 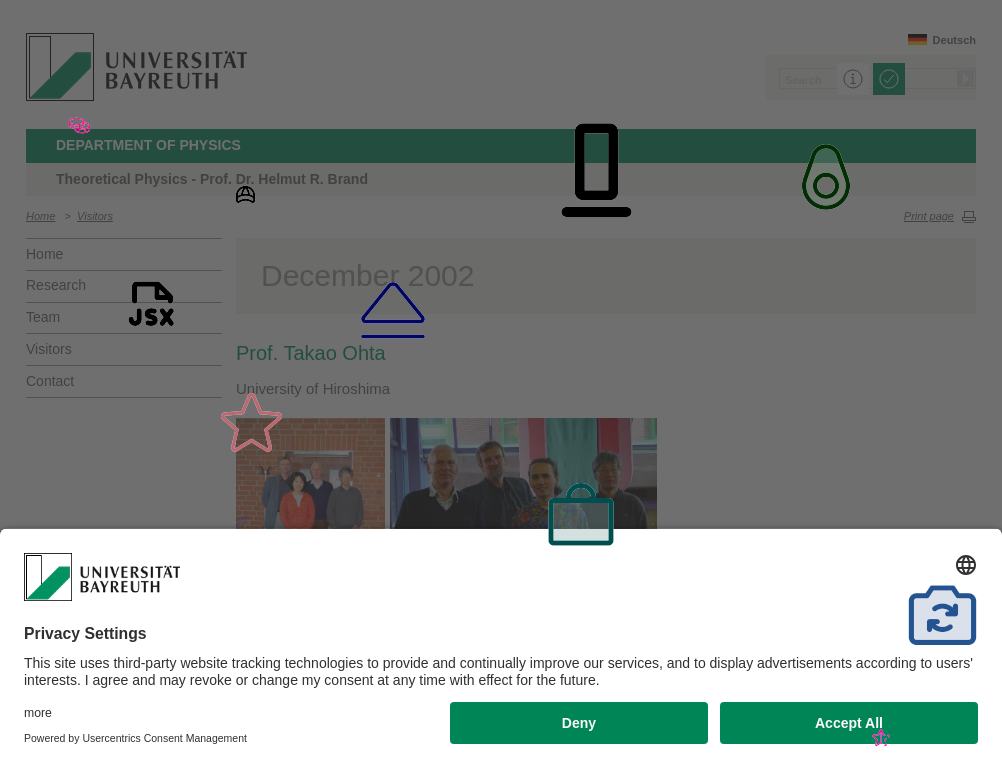 What do you see at coordinates (245, 195) in the screenshot?
I see `browse hats or headwear category` at bounding box center [245, 195].